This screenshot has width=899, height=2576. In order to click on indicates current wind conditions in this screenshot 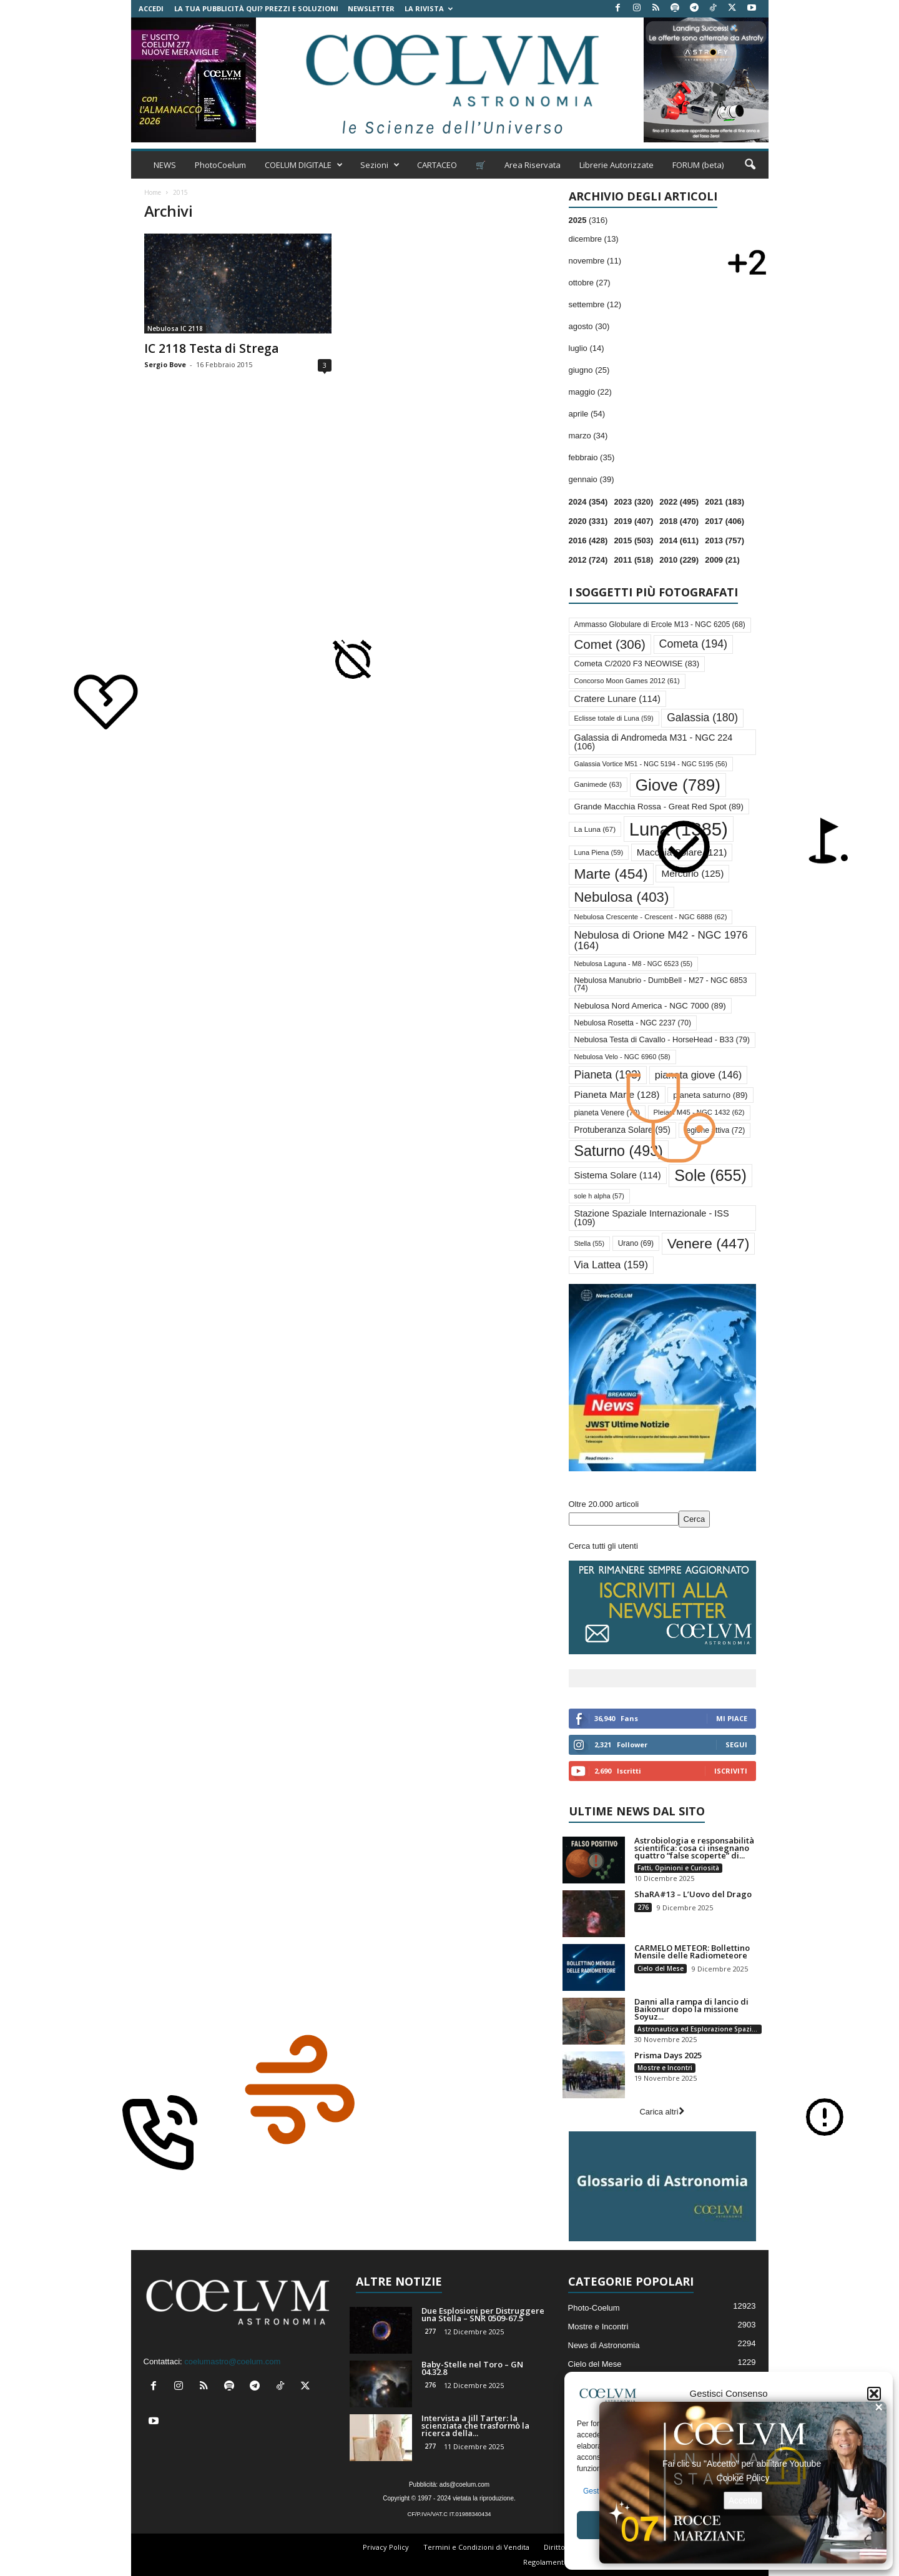, I will do `click(300, 2090)`.